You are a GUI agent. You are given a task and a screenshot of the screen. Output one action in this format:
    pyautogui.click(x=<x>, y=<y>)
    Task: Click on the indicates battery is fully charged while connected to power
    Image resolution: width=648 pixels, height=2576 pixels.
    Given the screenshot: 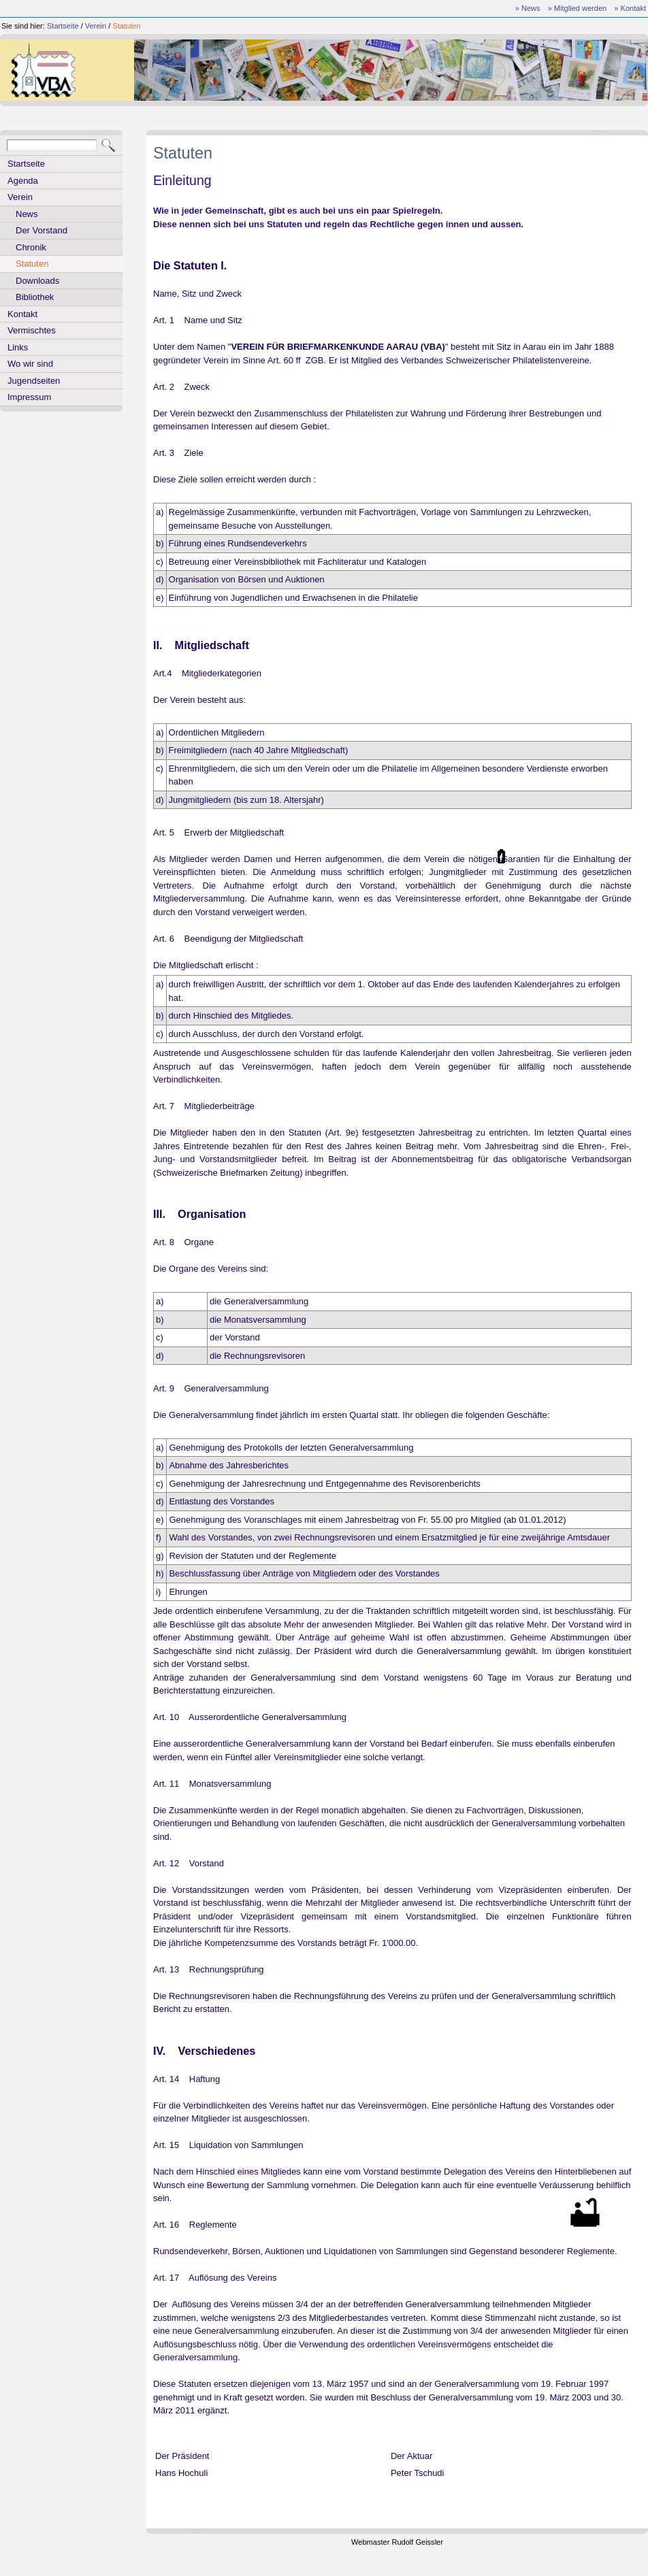 What is the action you would take?
    pyautogui.click(x=501, y=856)
    